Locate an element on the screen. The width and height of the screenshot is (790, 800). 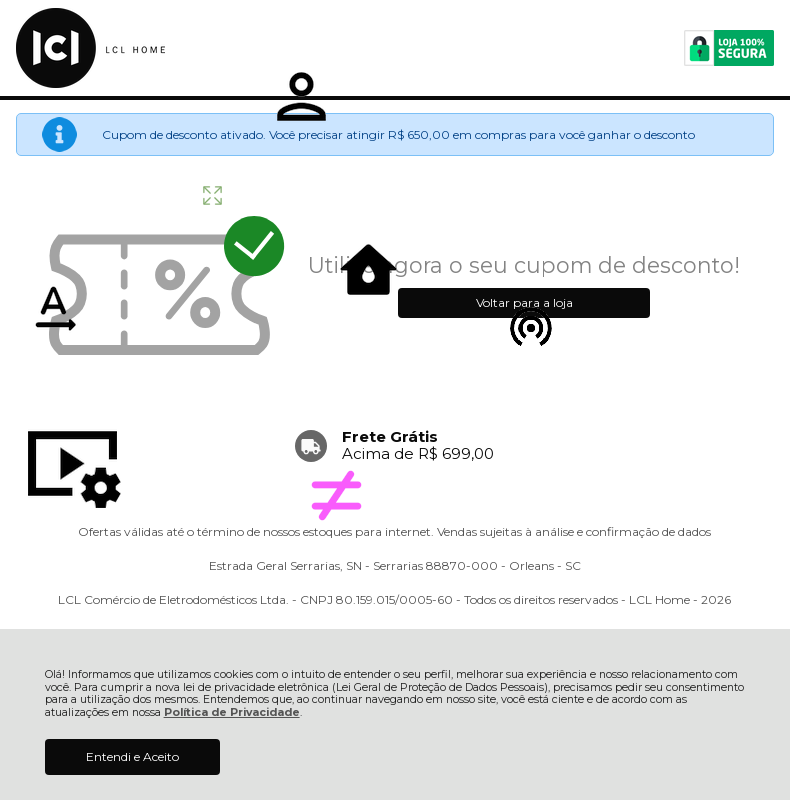
expand to fullscreen mode is located at coordinates (212, 195).